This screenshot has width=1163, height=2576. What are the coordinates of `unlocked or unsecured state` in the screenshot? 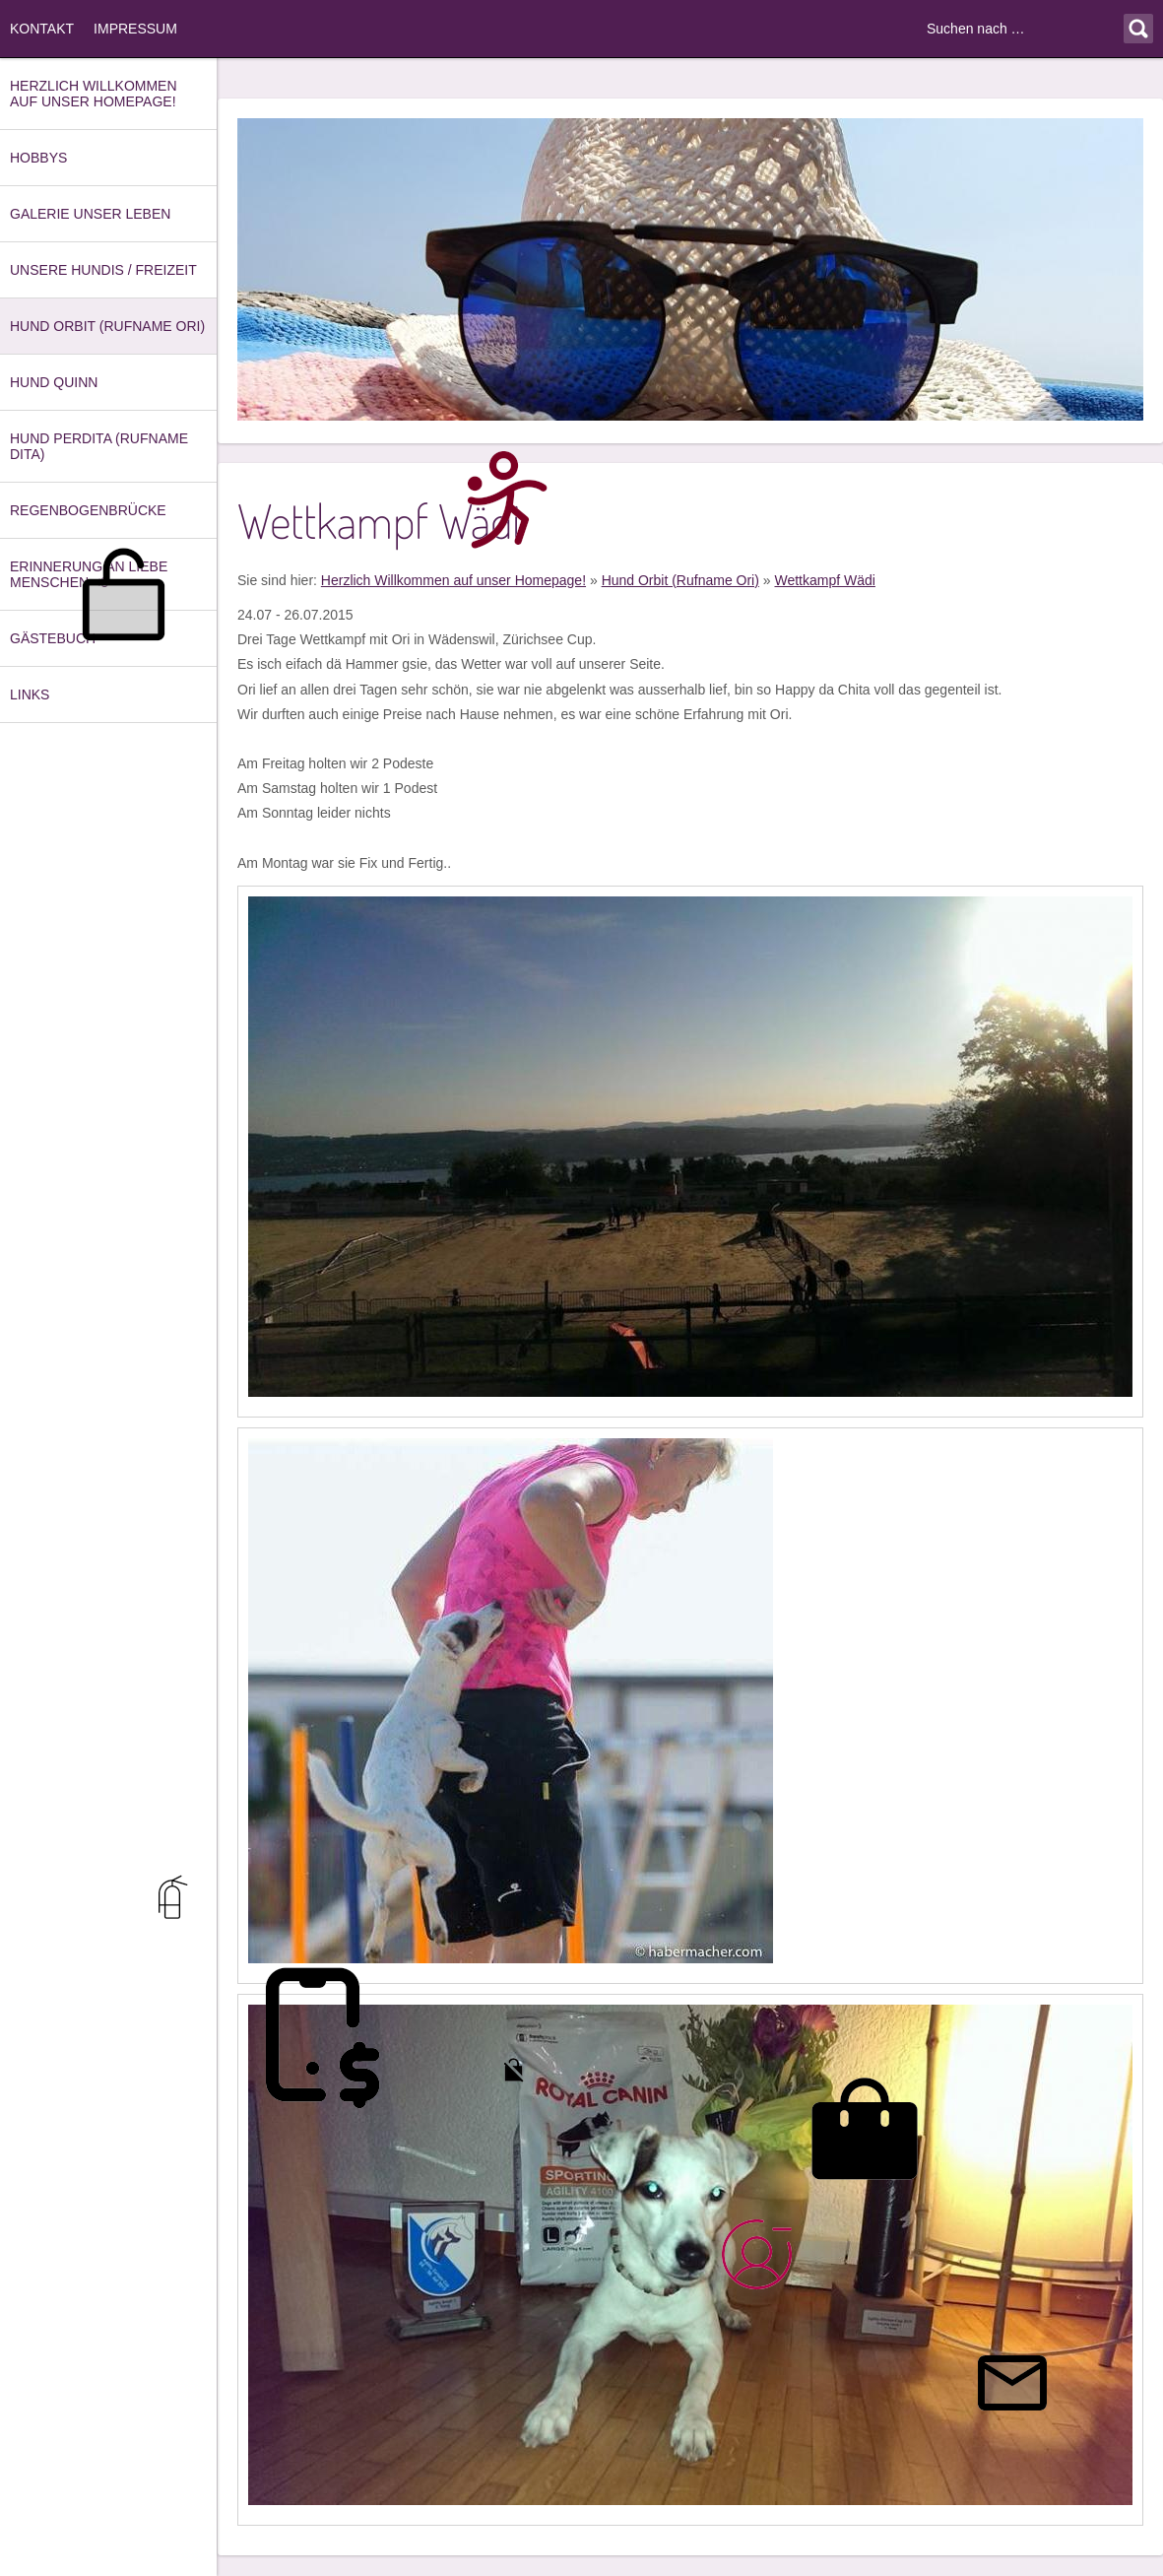 It's located at (123, 599).